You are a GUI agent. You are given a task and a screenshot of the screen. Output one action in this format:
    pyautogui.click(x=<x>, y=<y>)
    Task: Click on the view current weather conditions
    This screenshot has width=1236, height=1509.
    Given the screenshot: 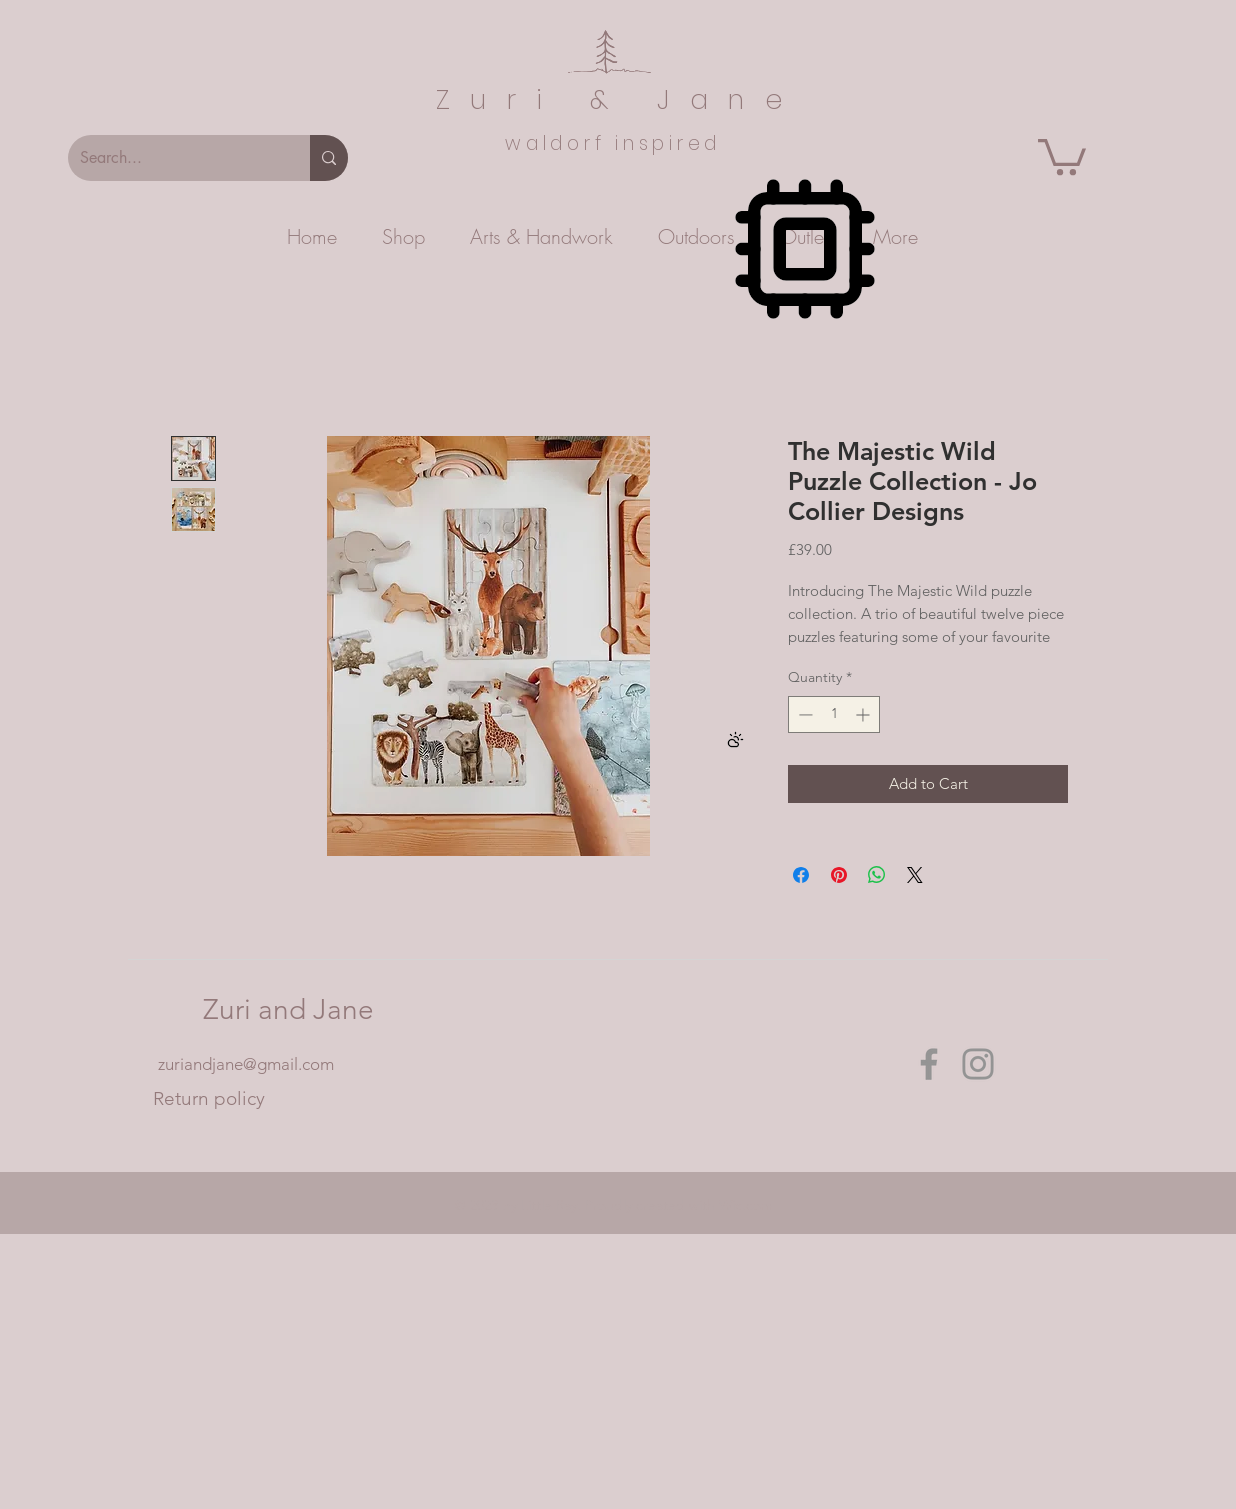 What is the action you would take?
    pyautogui.click(x=735, y=739)
    